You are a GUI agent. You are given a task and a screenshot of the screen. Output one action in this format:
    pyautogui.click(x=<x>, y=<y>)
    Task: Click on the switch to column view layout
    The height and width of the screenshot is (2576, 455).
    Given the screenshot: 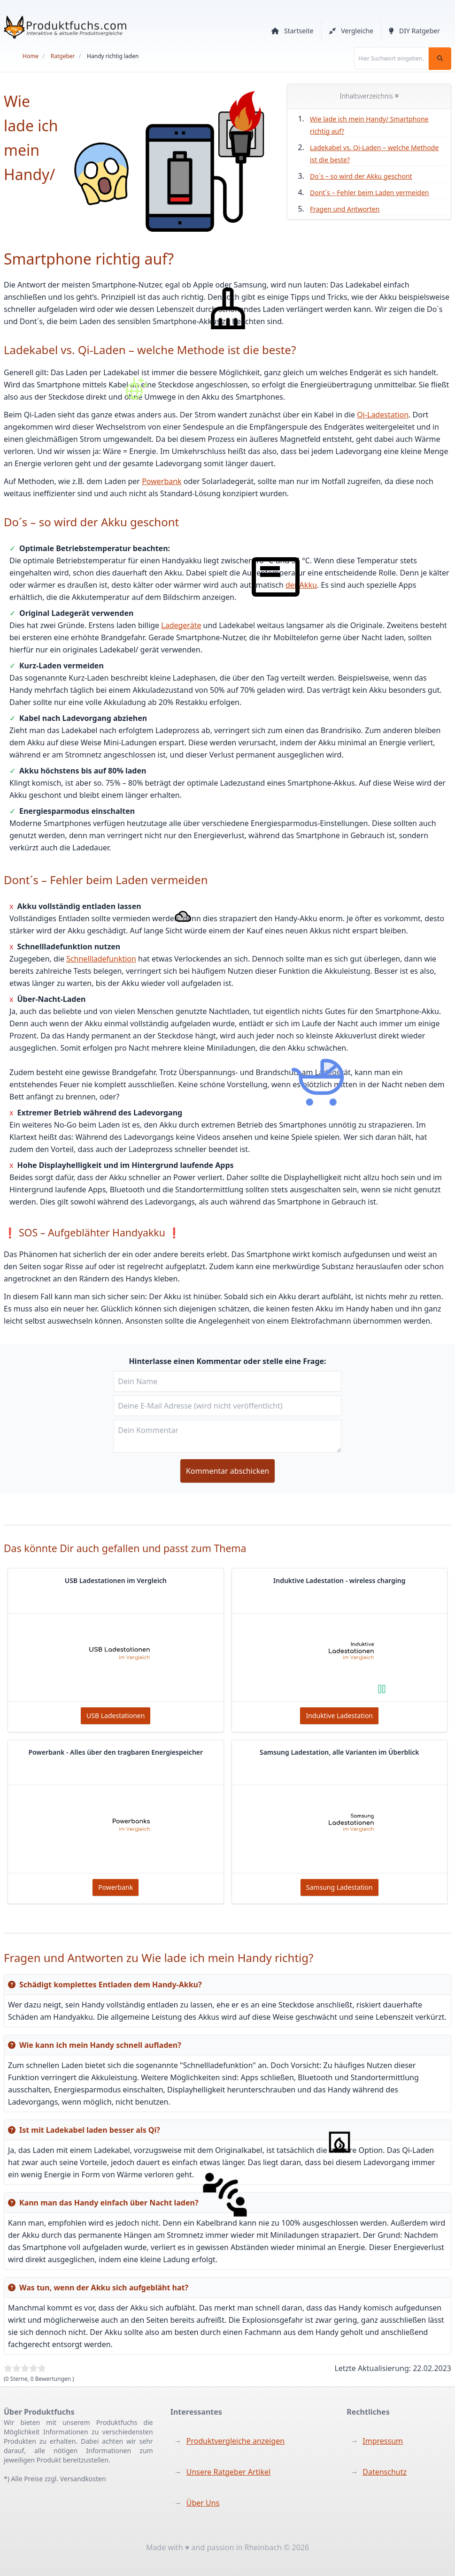 What is the action you would take?
    pyautogui.click(x=382, y=1689)
    